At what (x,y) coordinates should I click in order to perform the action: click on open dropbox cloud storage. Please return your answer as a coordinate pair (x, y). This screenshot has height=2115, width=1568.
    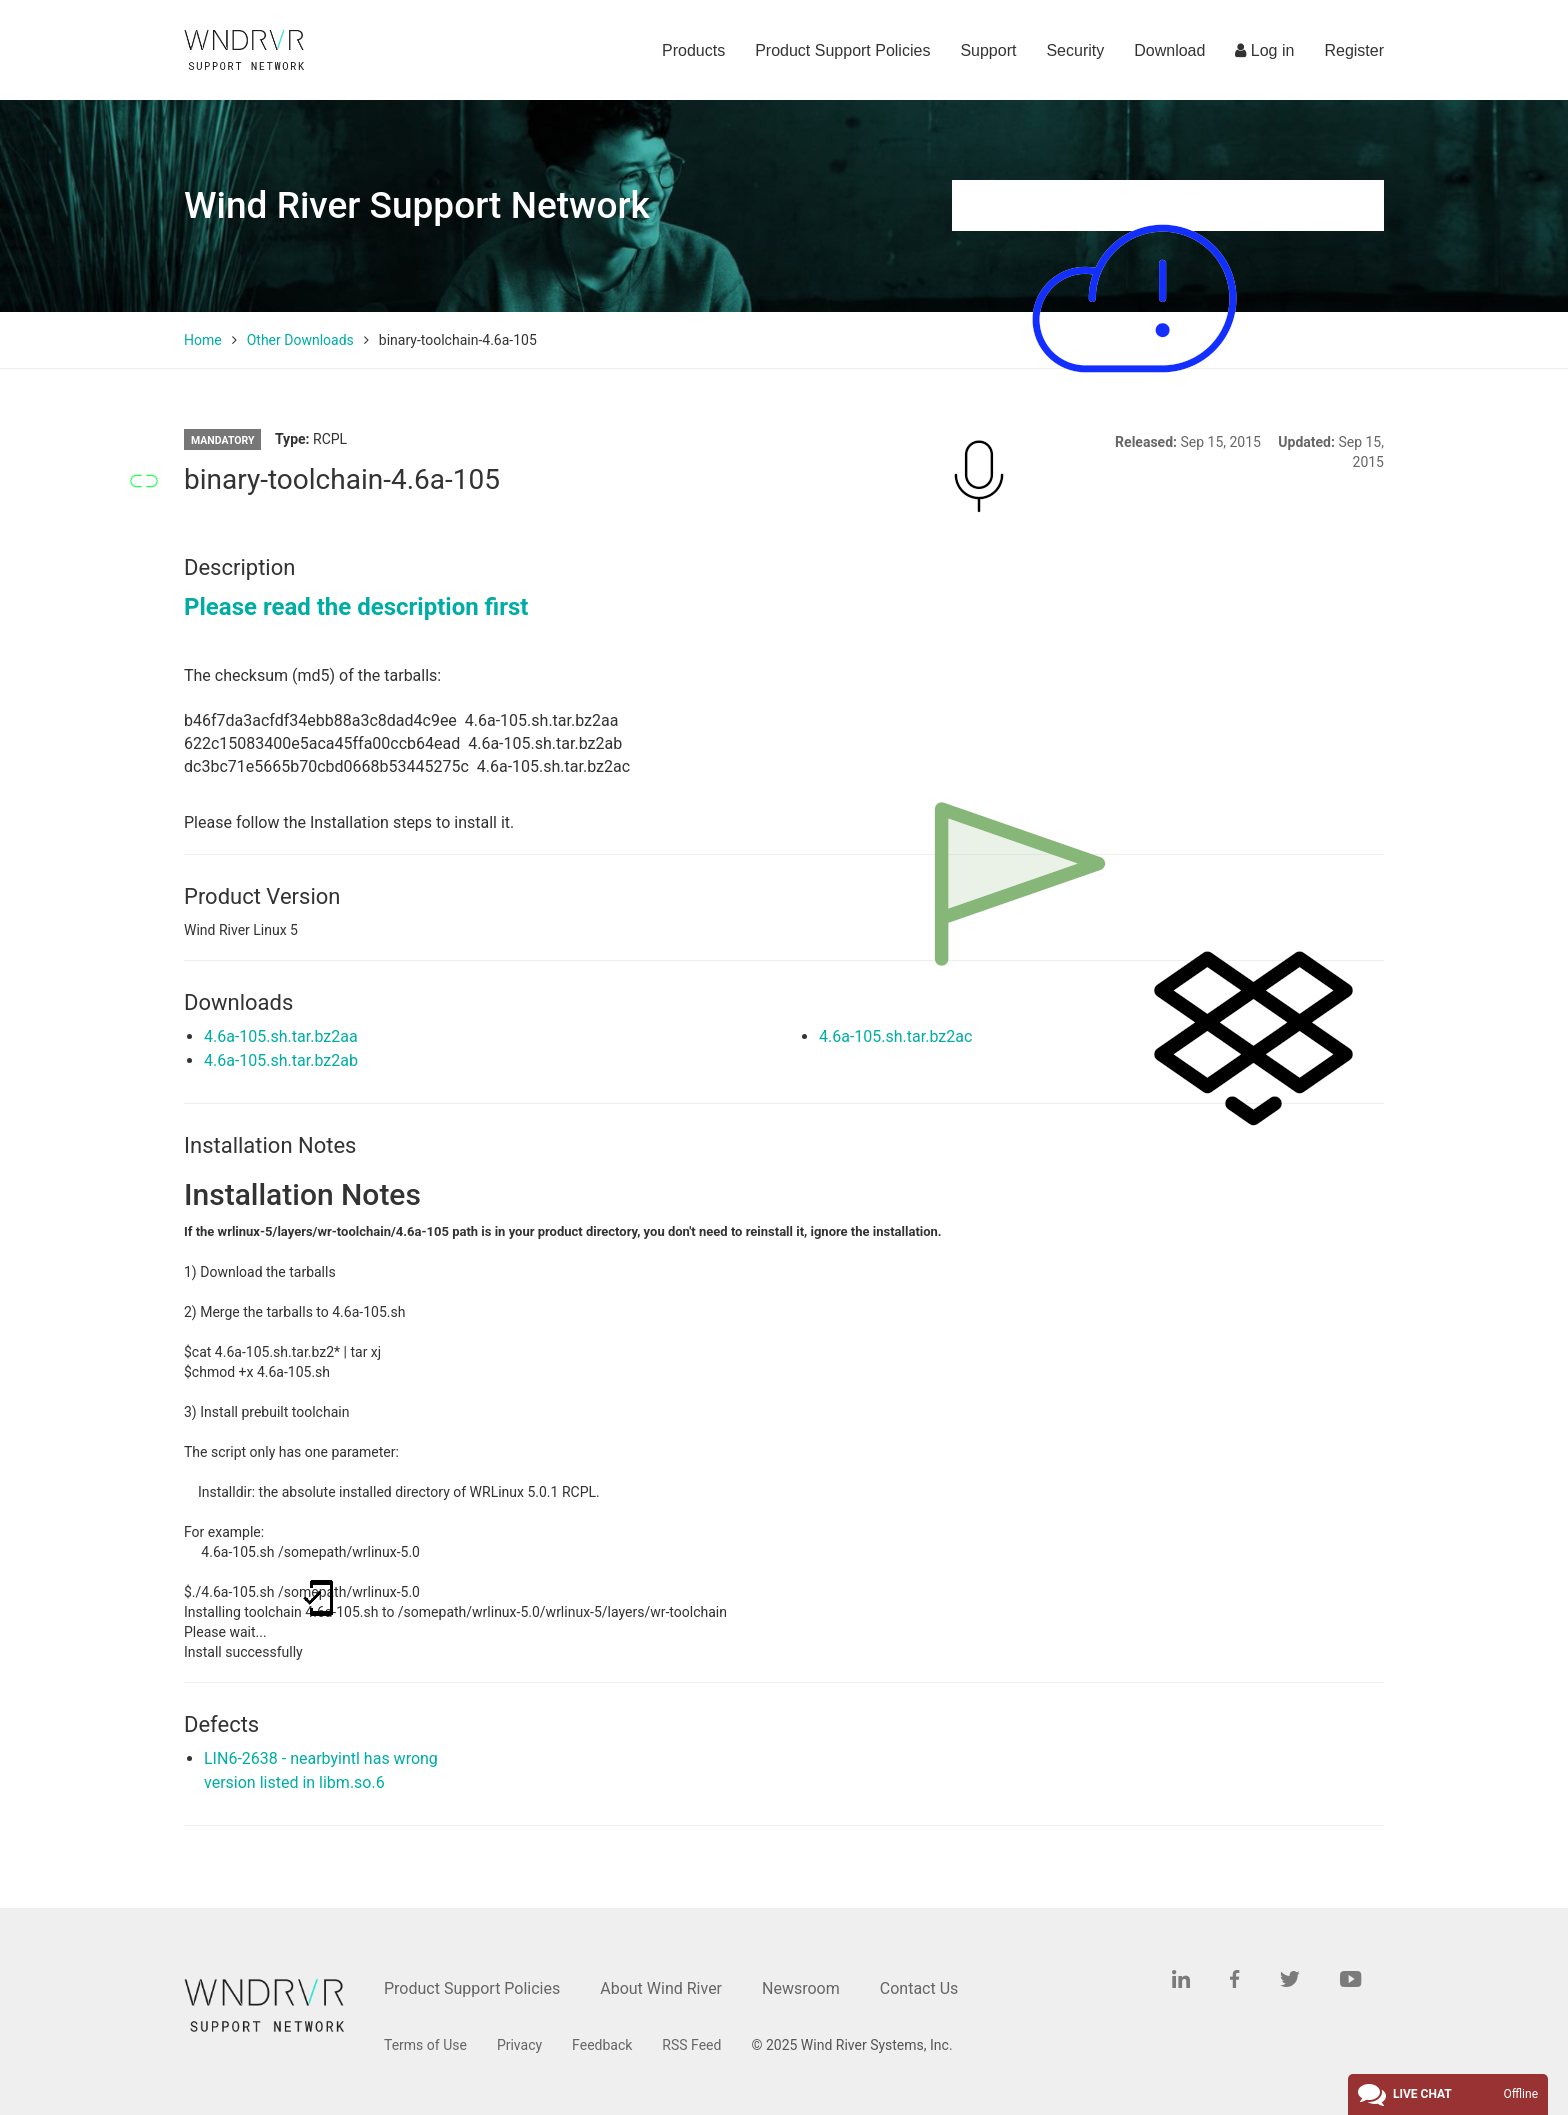
    Looking at the image, I should click on (1253, 1029).